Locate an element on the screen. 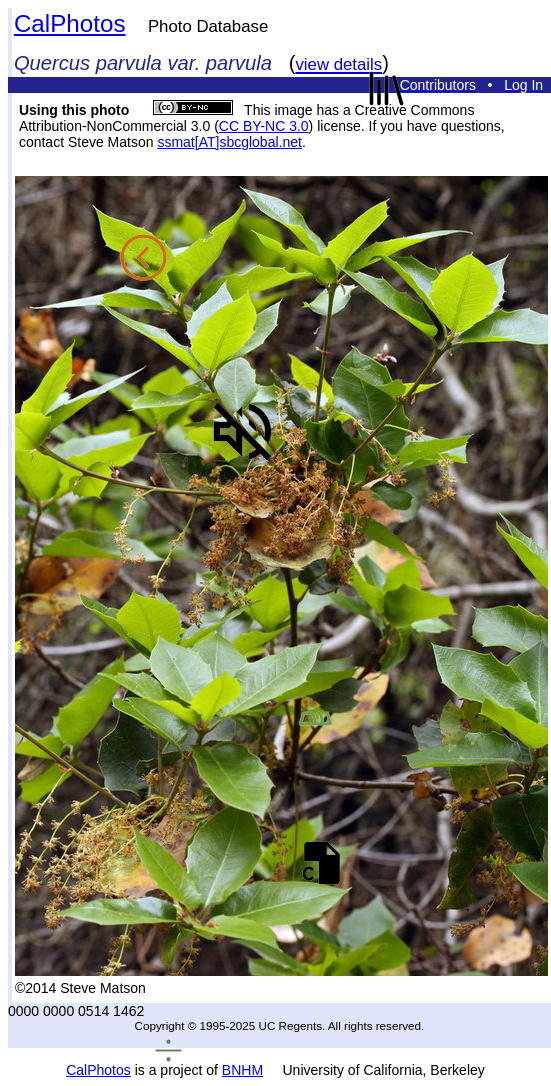 This screenshot has width=551, height=1086. access your saved content library is located at coordinates (386, 88).